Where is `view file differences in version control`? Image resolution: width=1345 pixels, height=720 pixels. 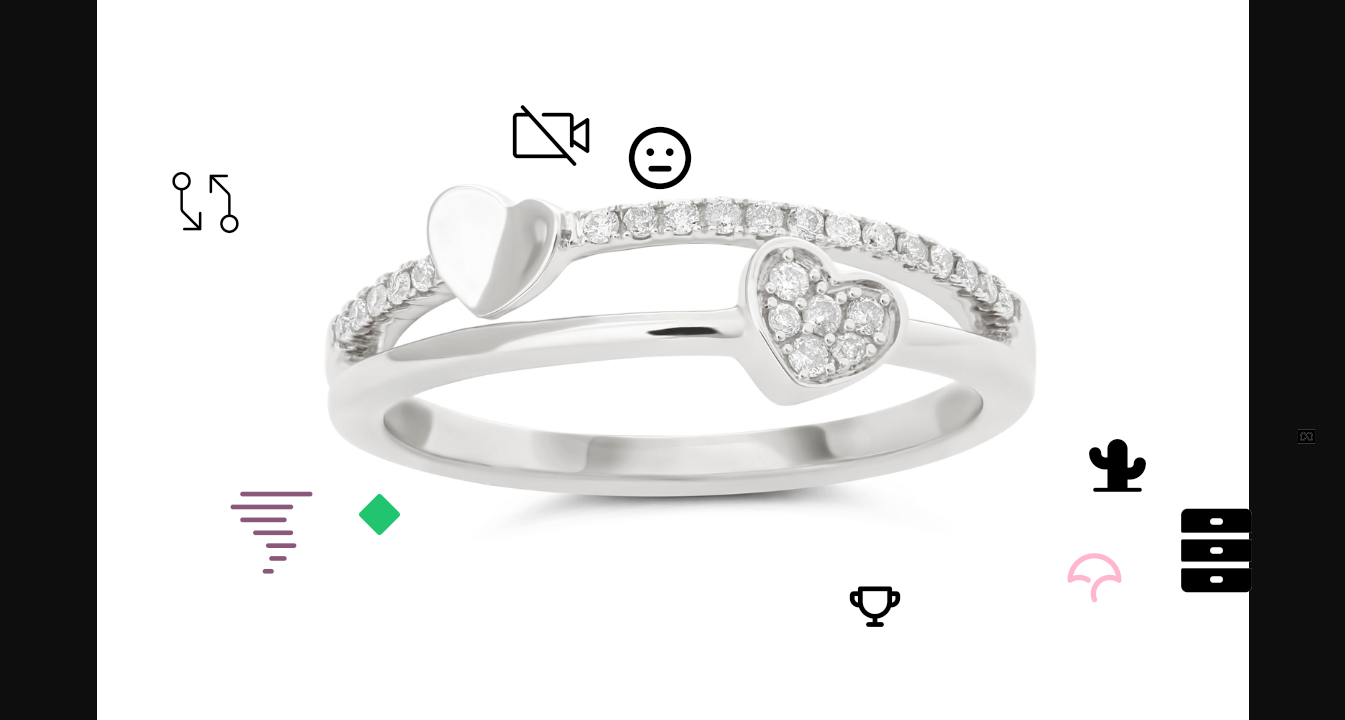
view file differences in version control is located at coordinates (205, 202).